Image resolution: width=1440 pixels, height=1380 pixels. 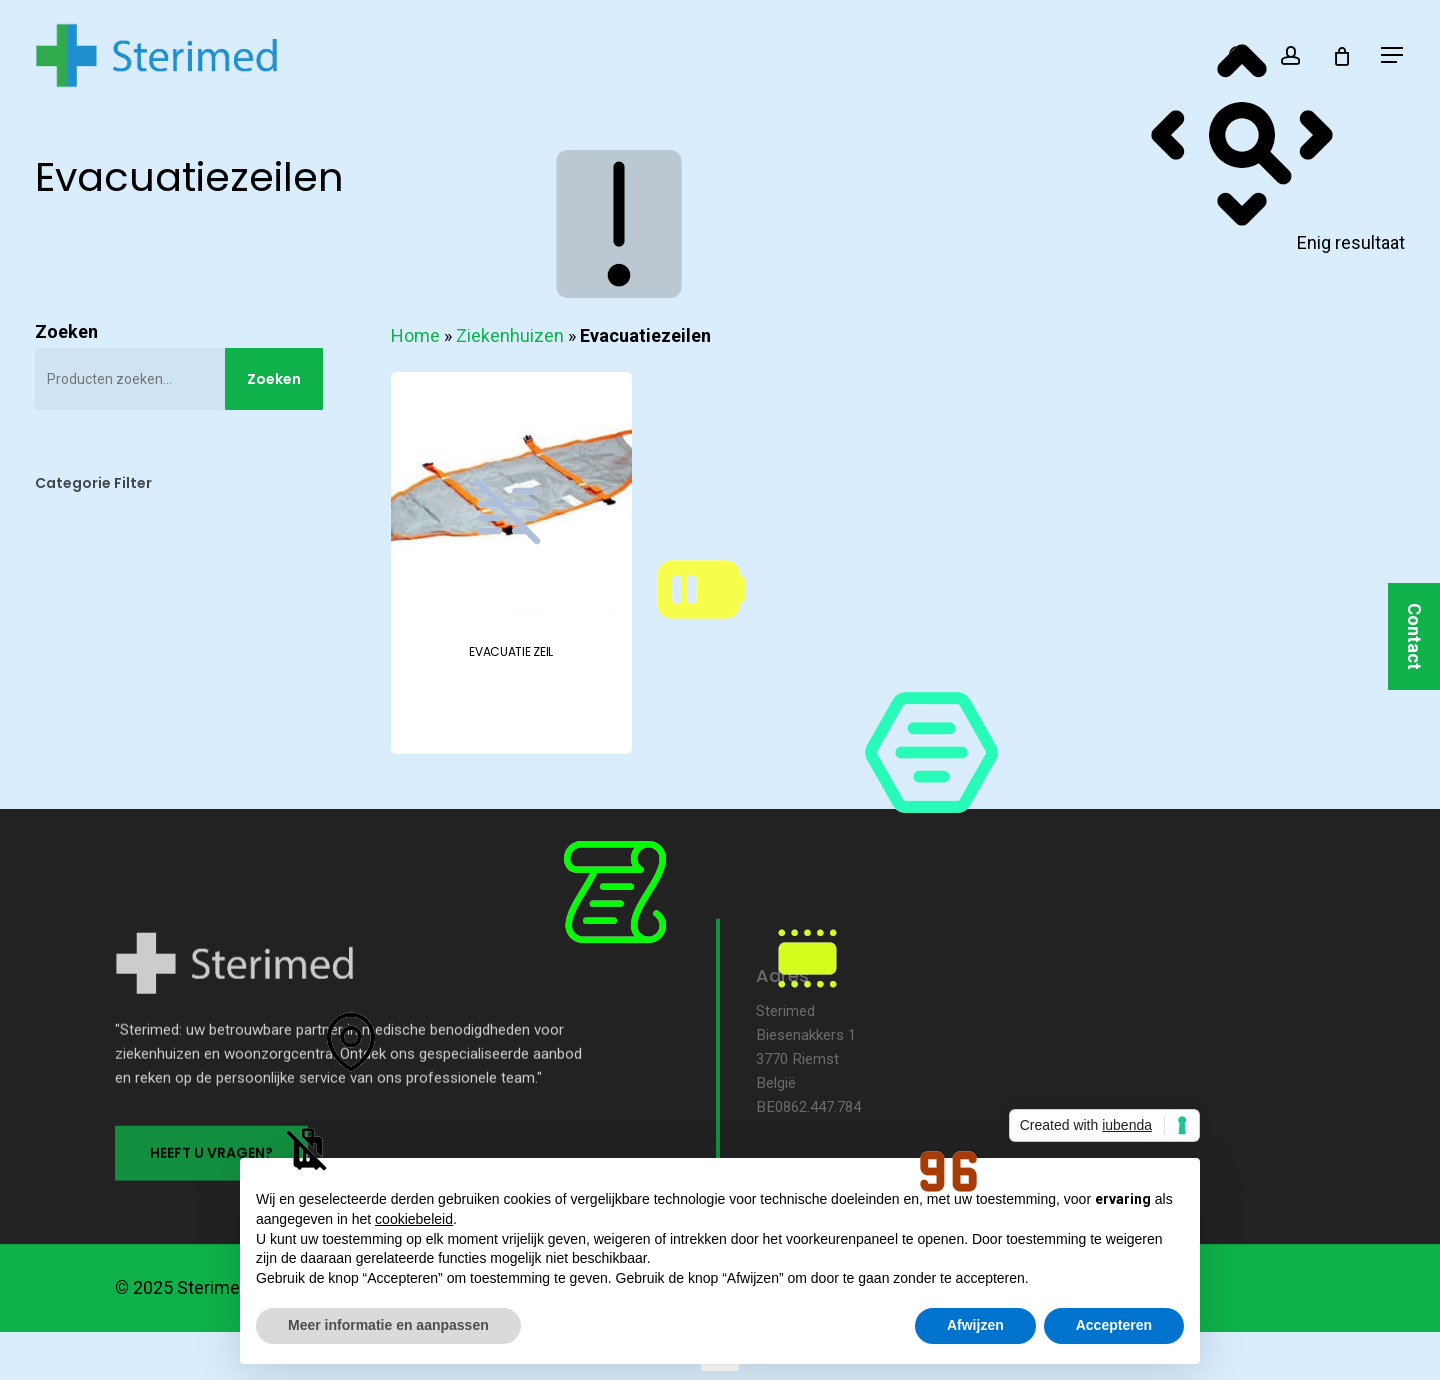 I want to click on displays the number 96 as a label or count indicator, so click(x=948, y=1171).